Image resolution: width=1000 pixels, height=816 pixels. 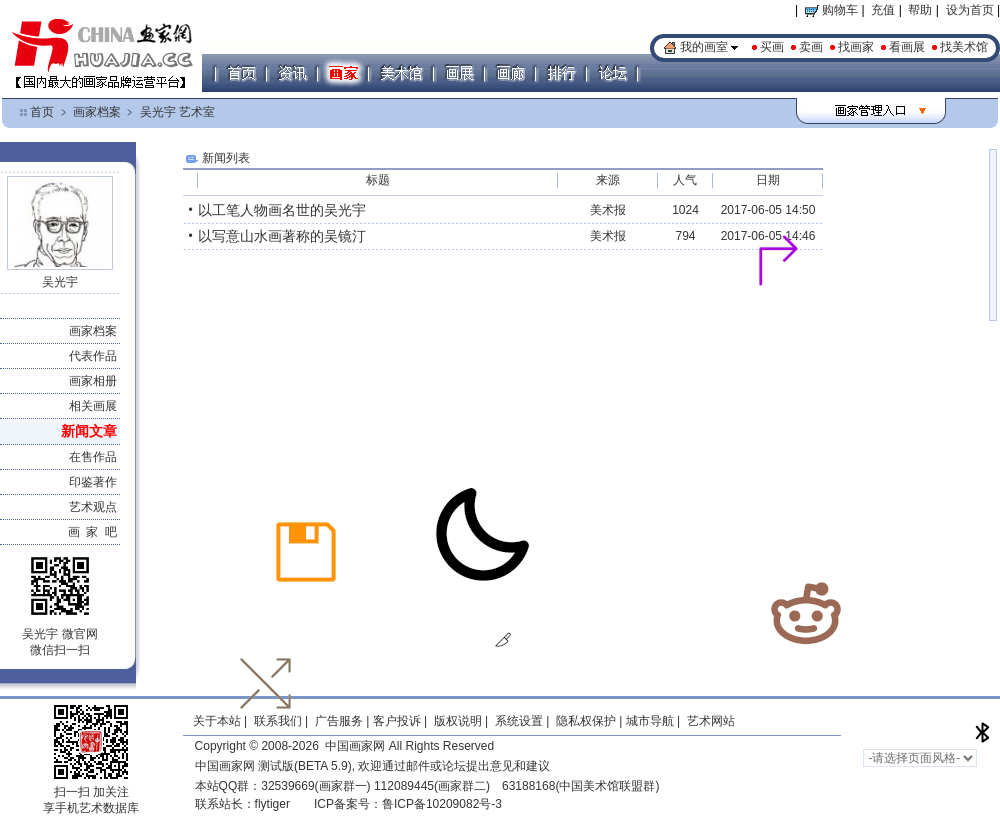 What do you see at coordinates (480, 537) in the screenshot?
I see `toggle dark mode or night theme` at bounding box center [480, 537].